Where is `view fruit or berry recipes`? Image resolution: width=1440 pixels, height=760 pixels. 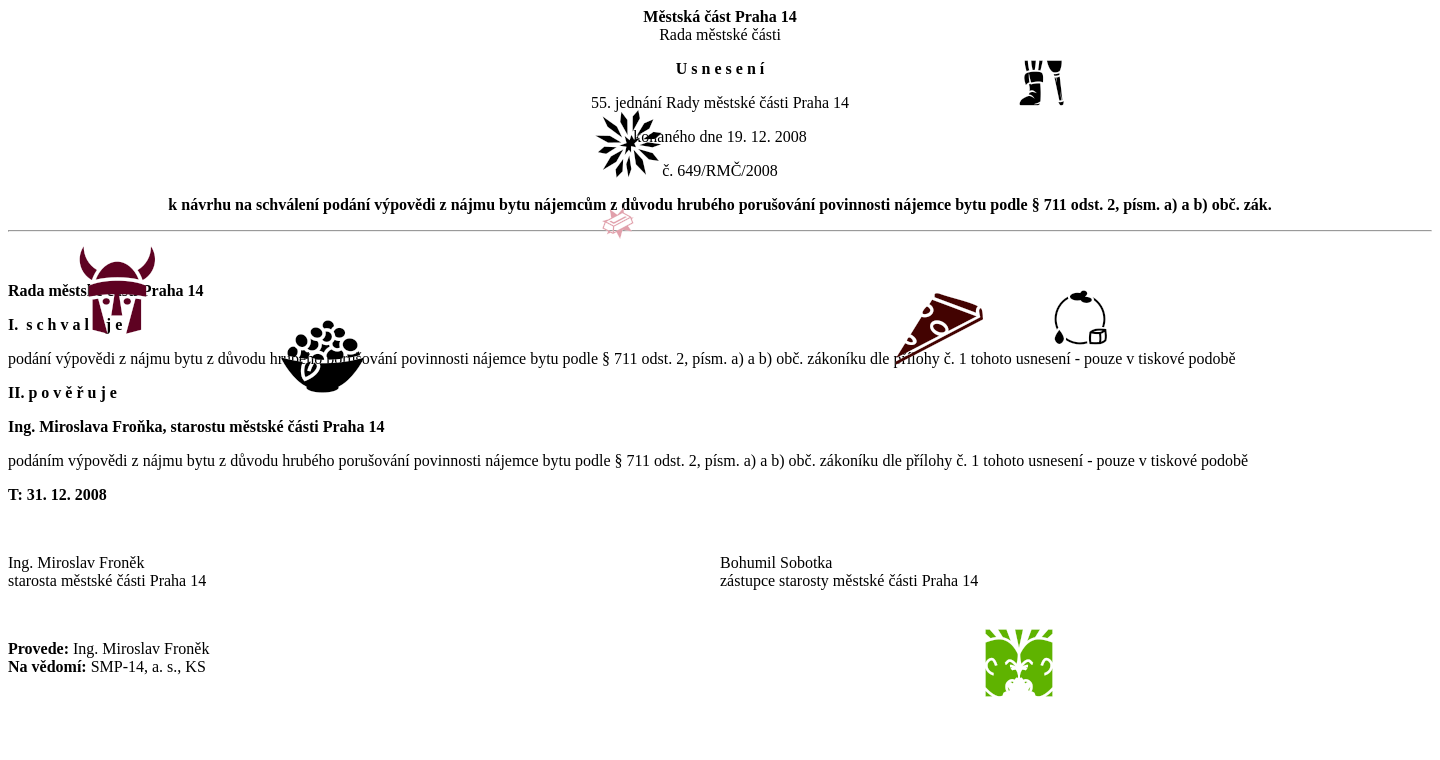
view fruit or berry recipes is located at coordinates (322, 356).